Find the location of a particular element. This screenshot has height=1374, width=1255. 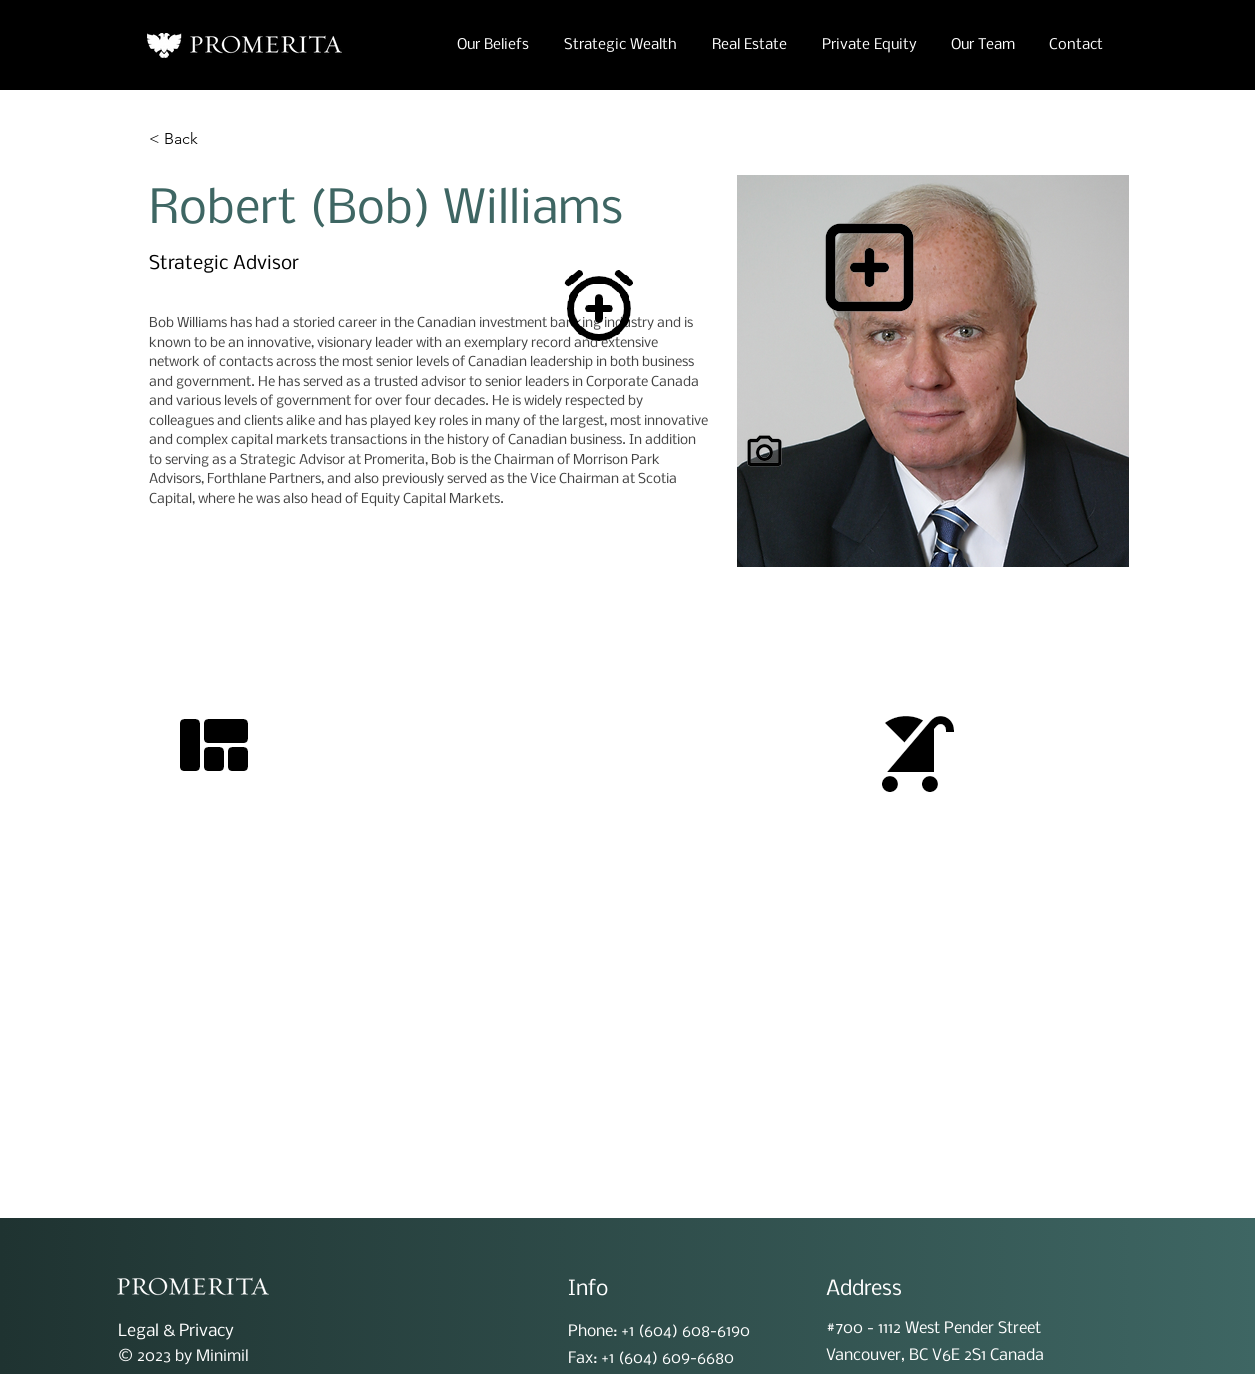

add a new item or entry is located at coordinates (869, 267).